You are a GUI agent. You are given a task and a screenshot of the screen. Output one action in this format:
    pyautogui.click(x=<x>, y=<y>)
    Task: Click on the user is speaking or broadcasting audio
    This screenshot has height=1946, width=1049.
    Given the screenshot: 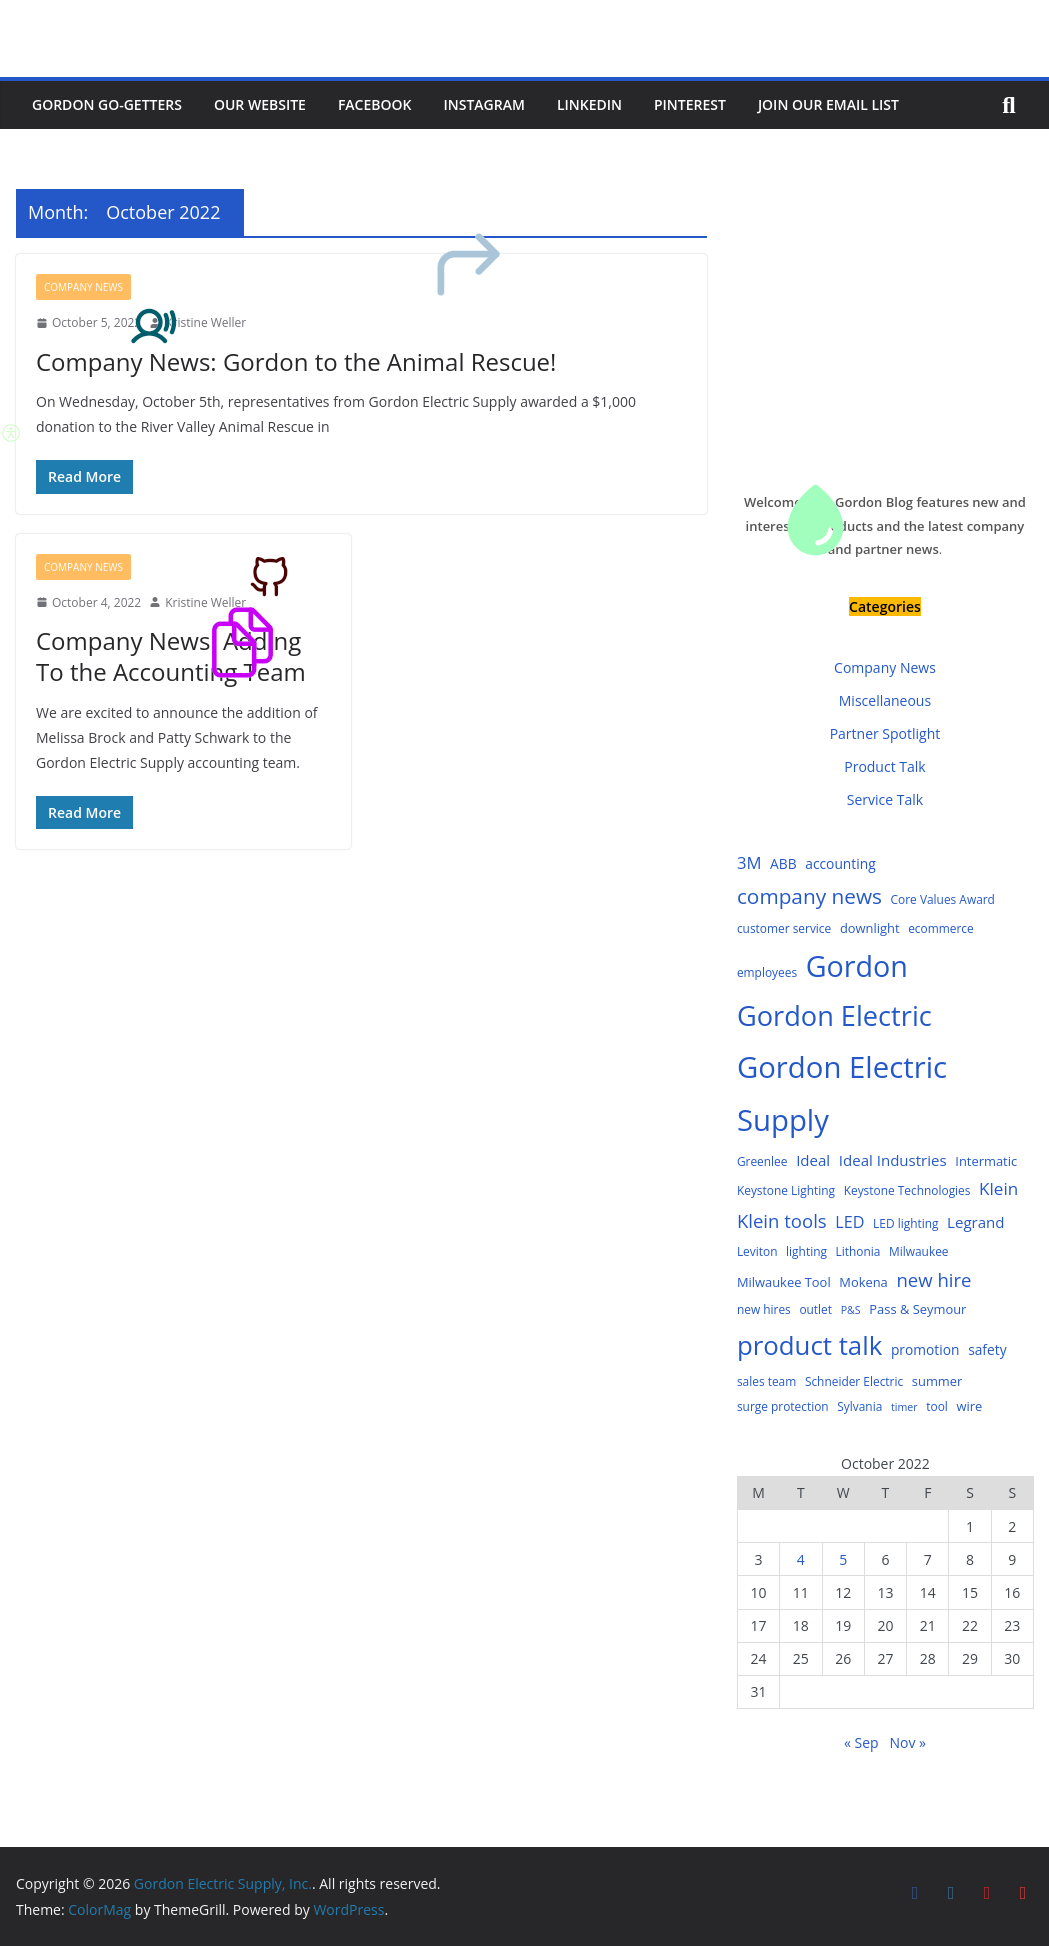 What is the action you would take?
    pyautogui.click(x=153, y=326)
    